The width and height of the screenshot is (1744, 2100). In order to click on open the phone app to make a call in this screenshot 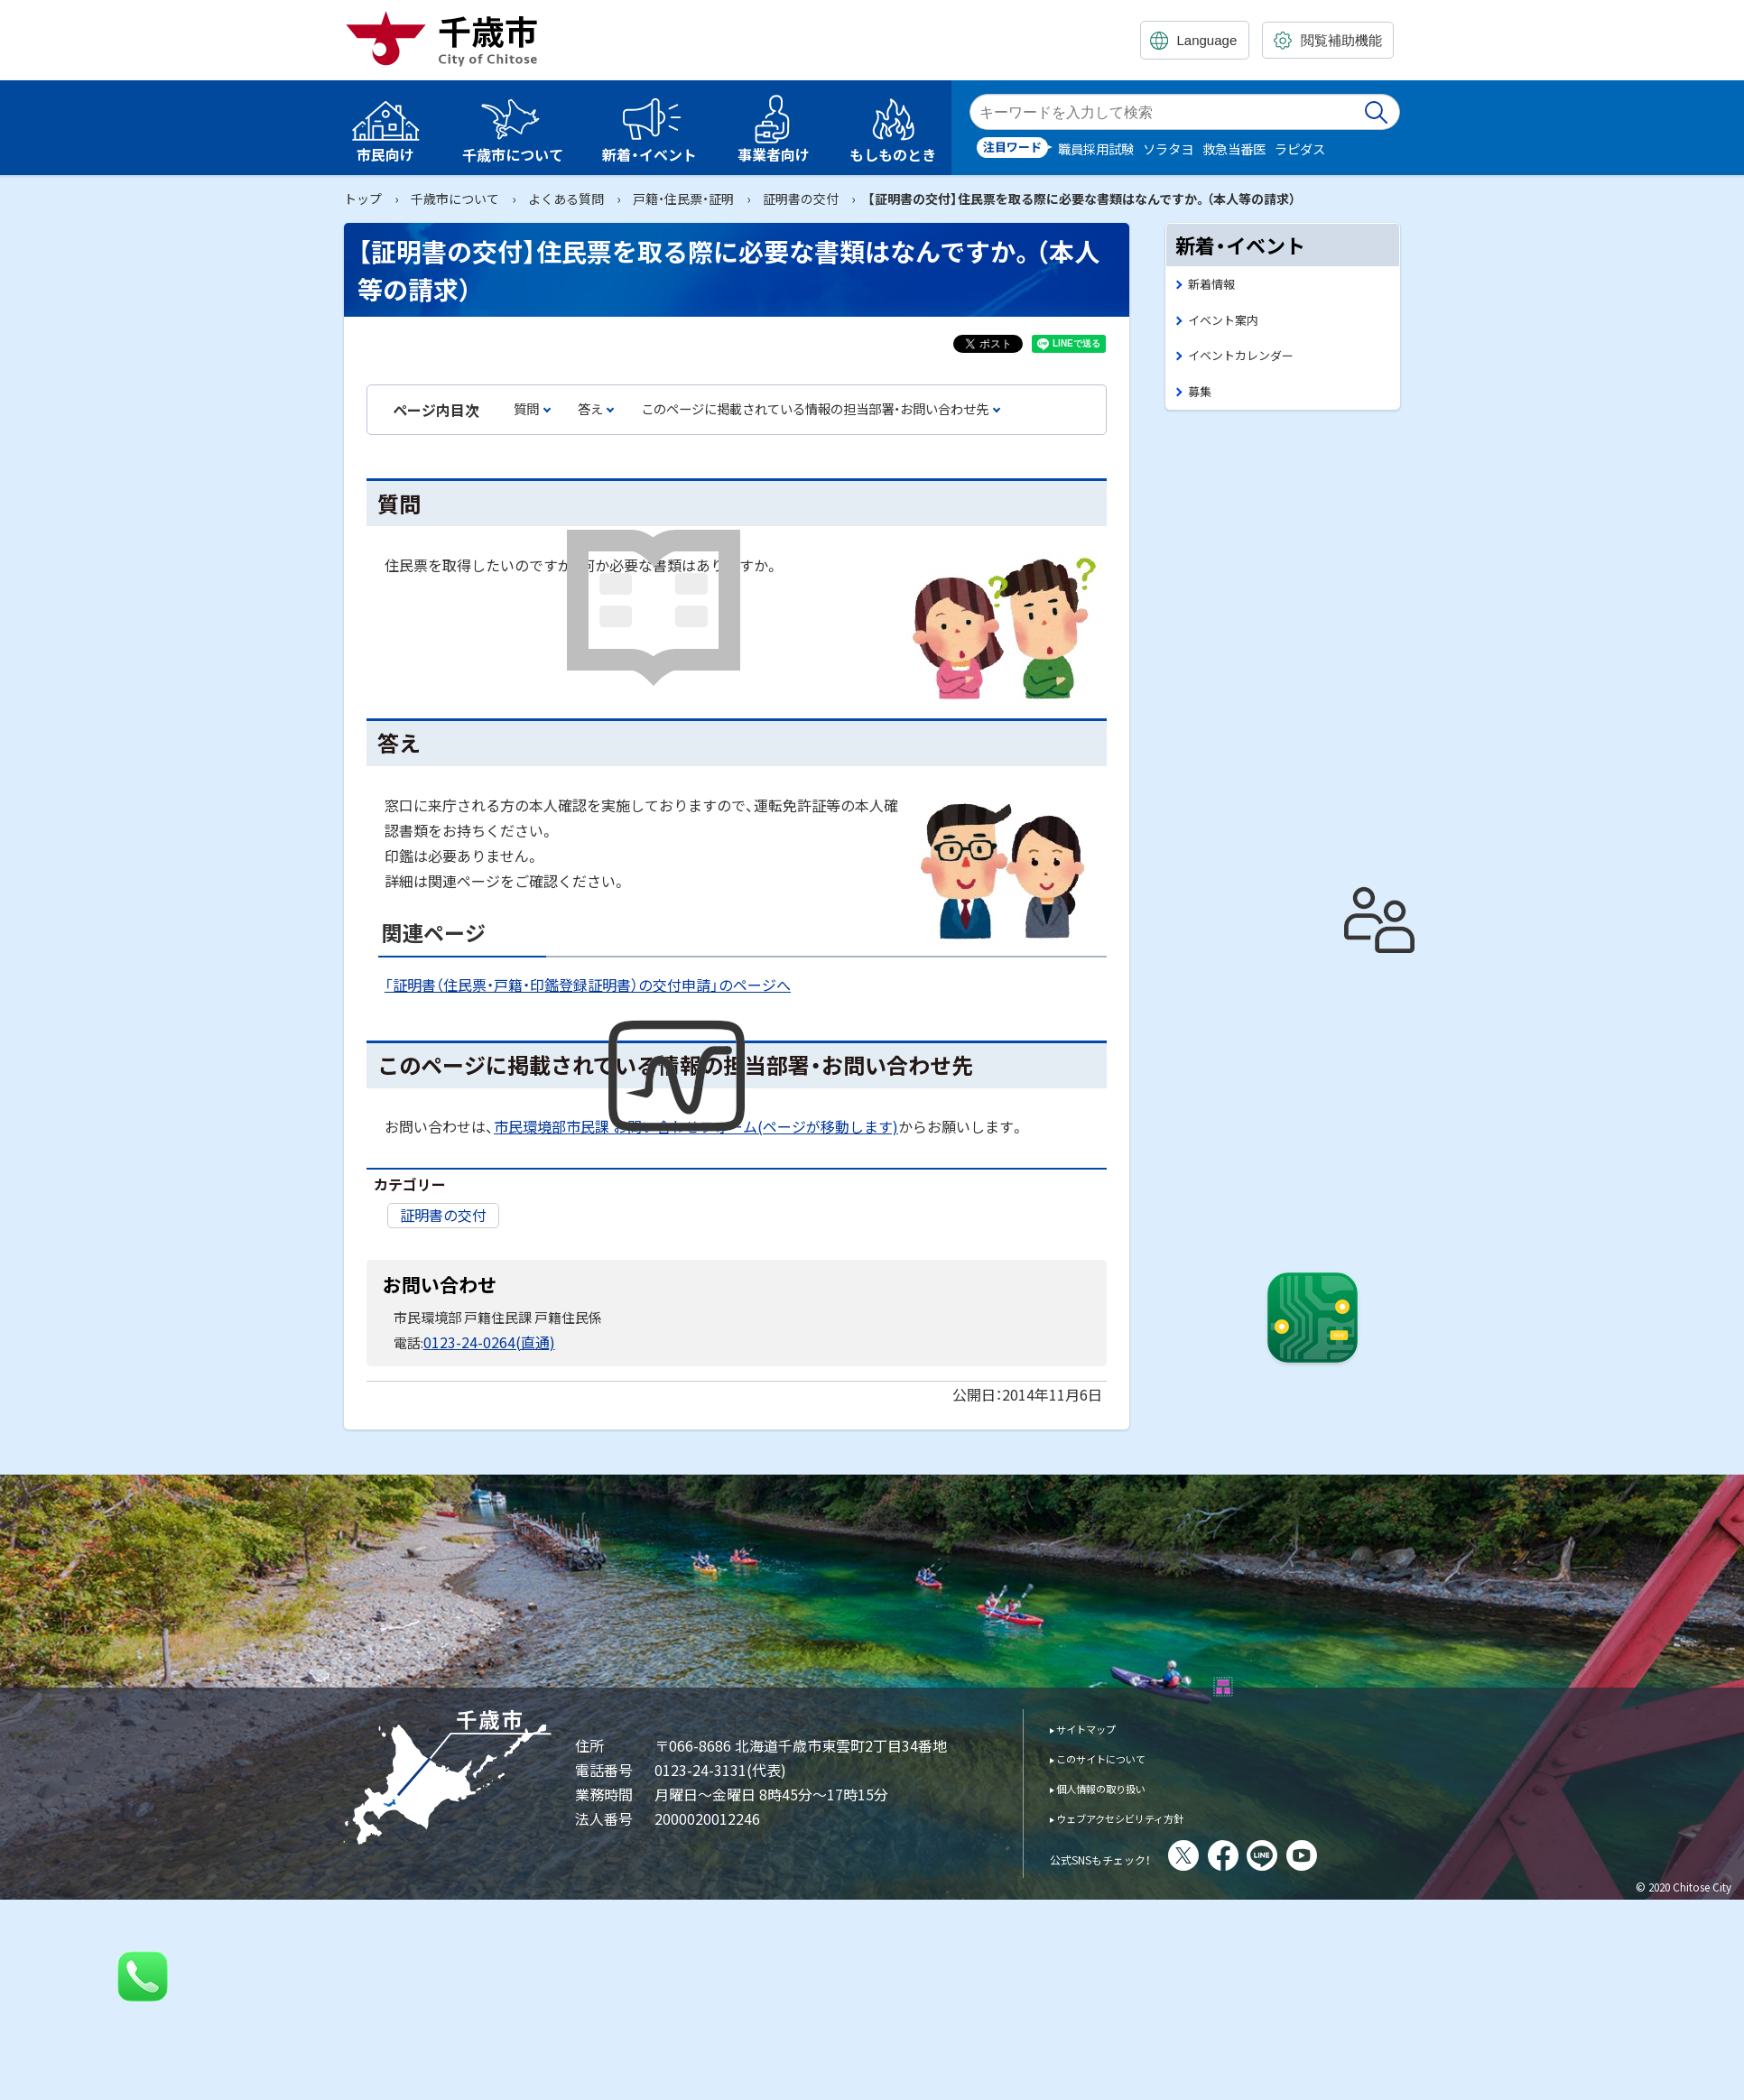, I will do `click(143, 1976)`.